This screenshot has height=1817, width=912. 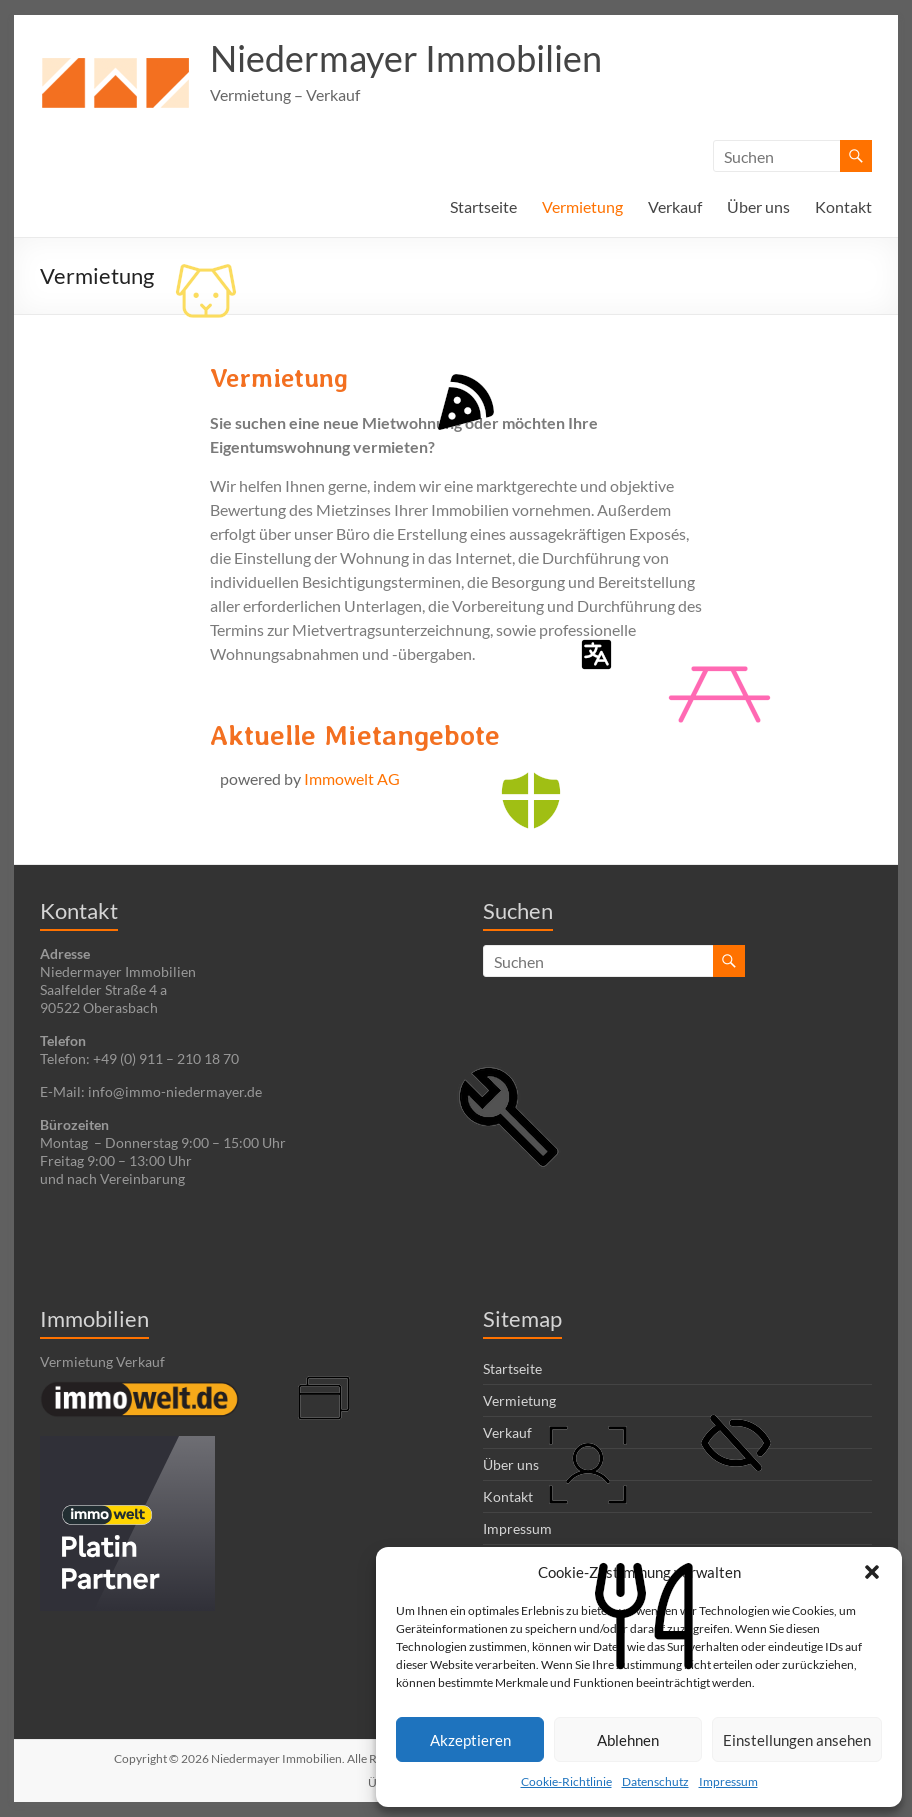 What do you see at coordinates (596, 654) in the screenshot?
I see `translate text to another language` at bounding box center [596, 654].